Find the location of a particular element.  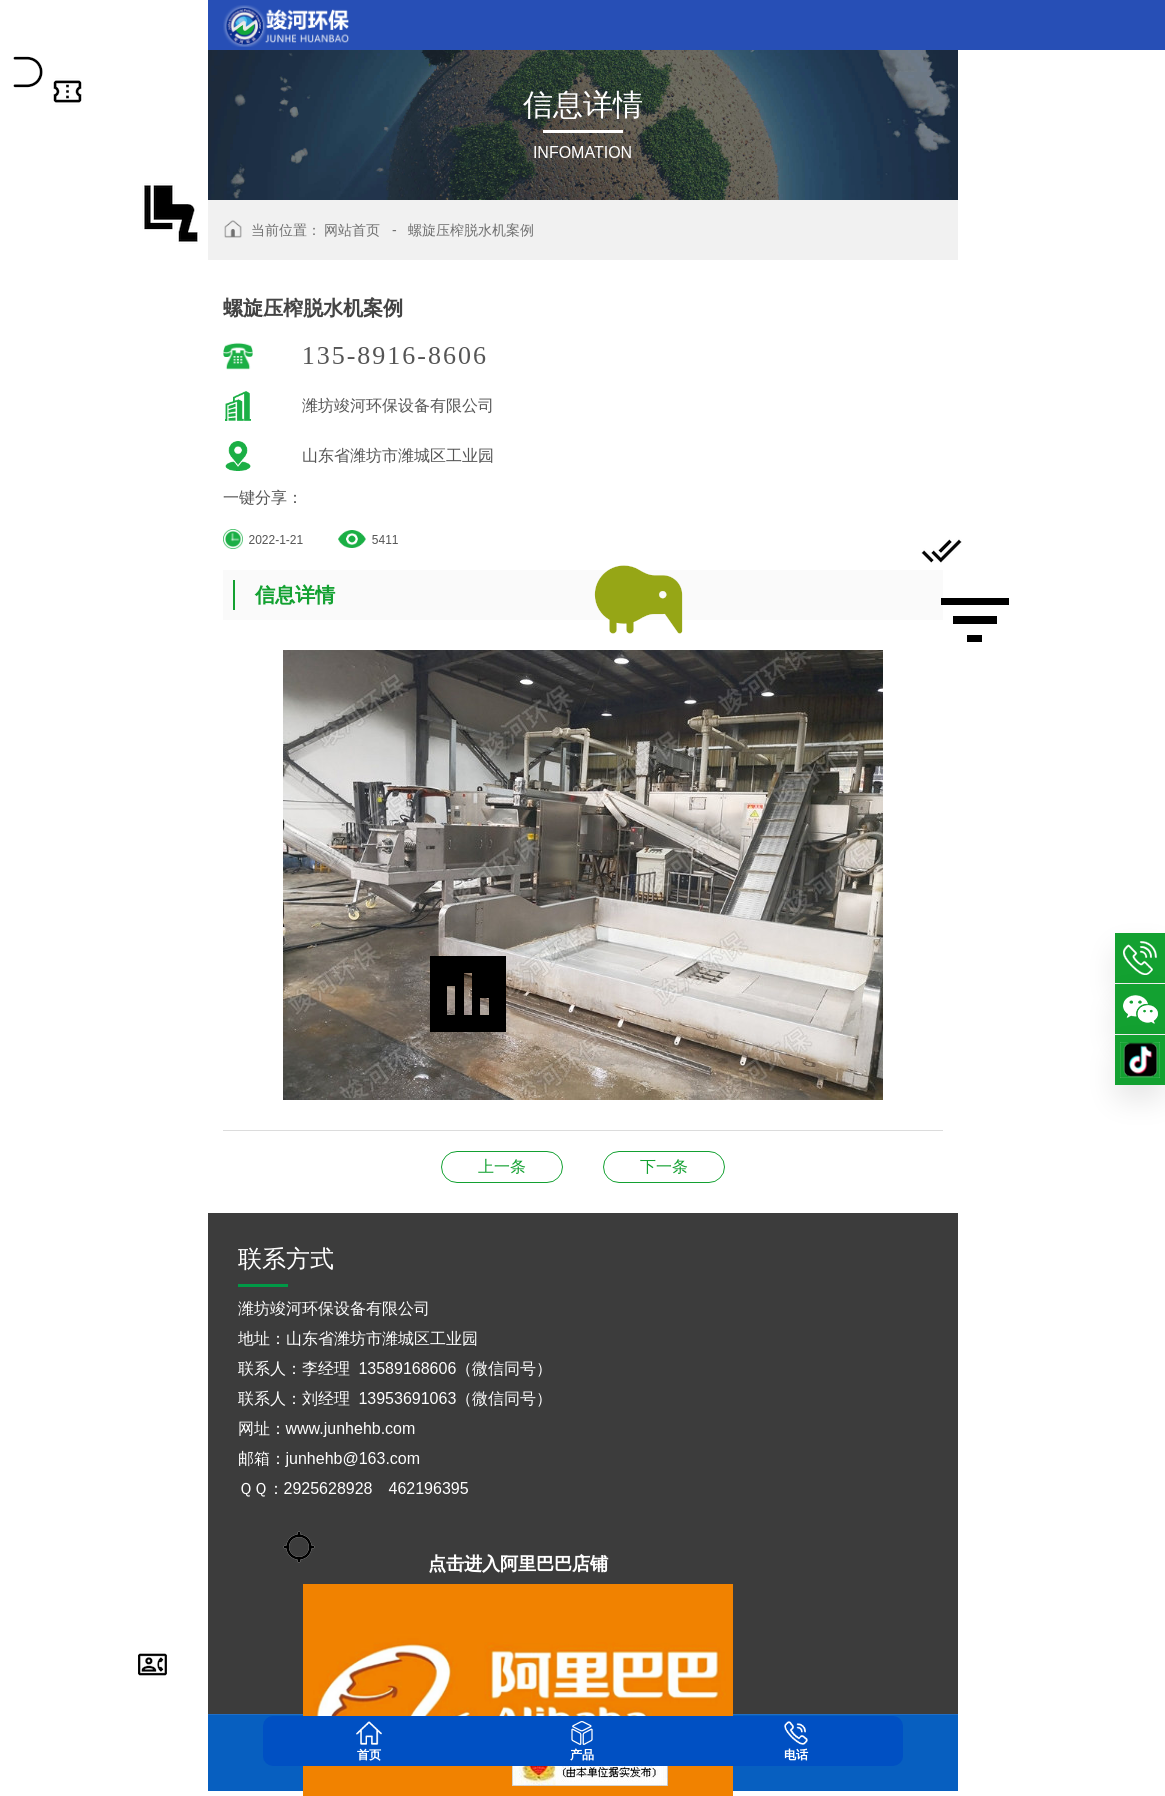

indicates a proper superset relationship in mathematical notation is located at coordinates (26, 72).